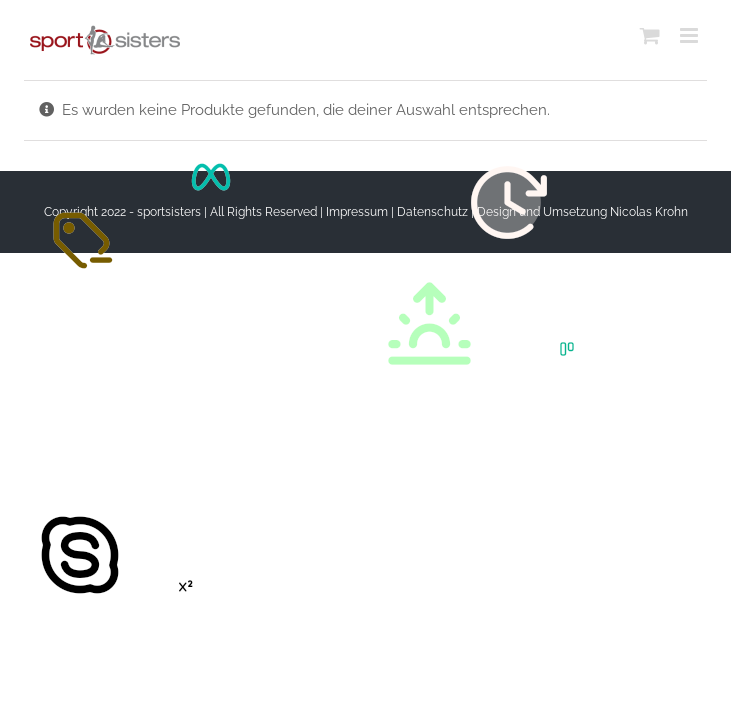 The image size is (731, 720). What do you see at coordinates (185, 587) in the screenshot?
I see `apply superscript formatting to selected text` at bounding box center [185, 587].